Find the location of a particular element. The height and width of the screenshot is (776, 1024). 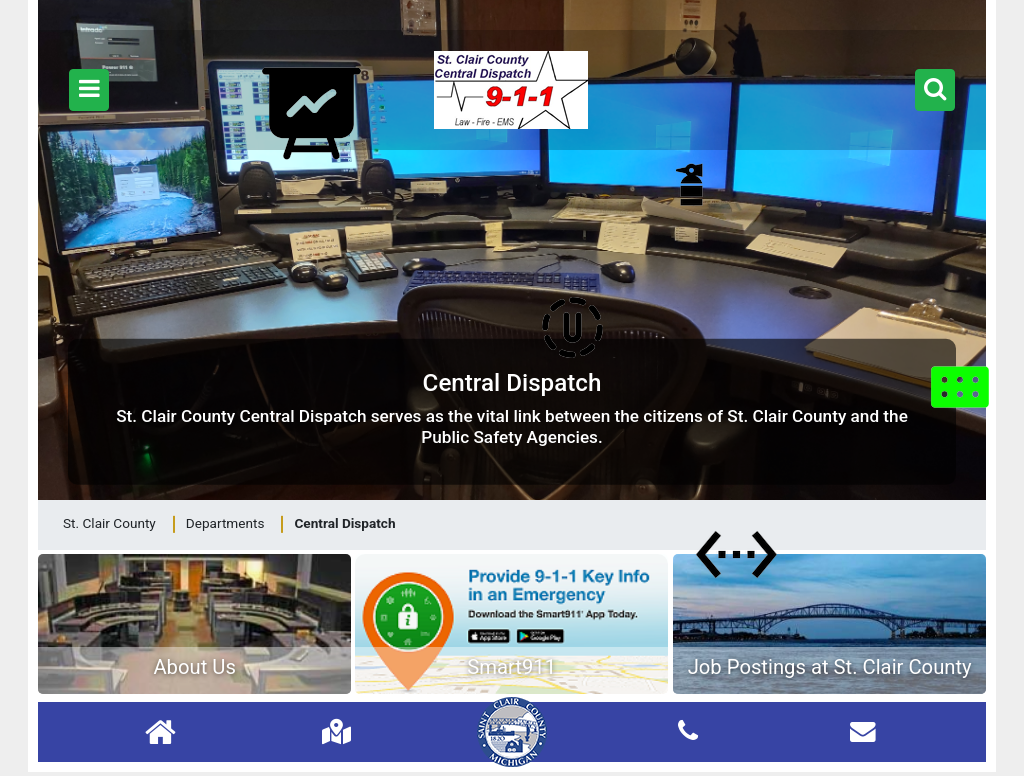

indicates fire safety equipment location is located at coordinates (691, 183).